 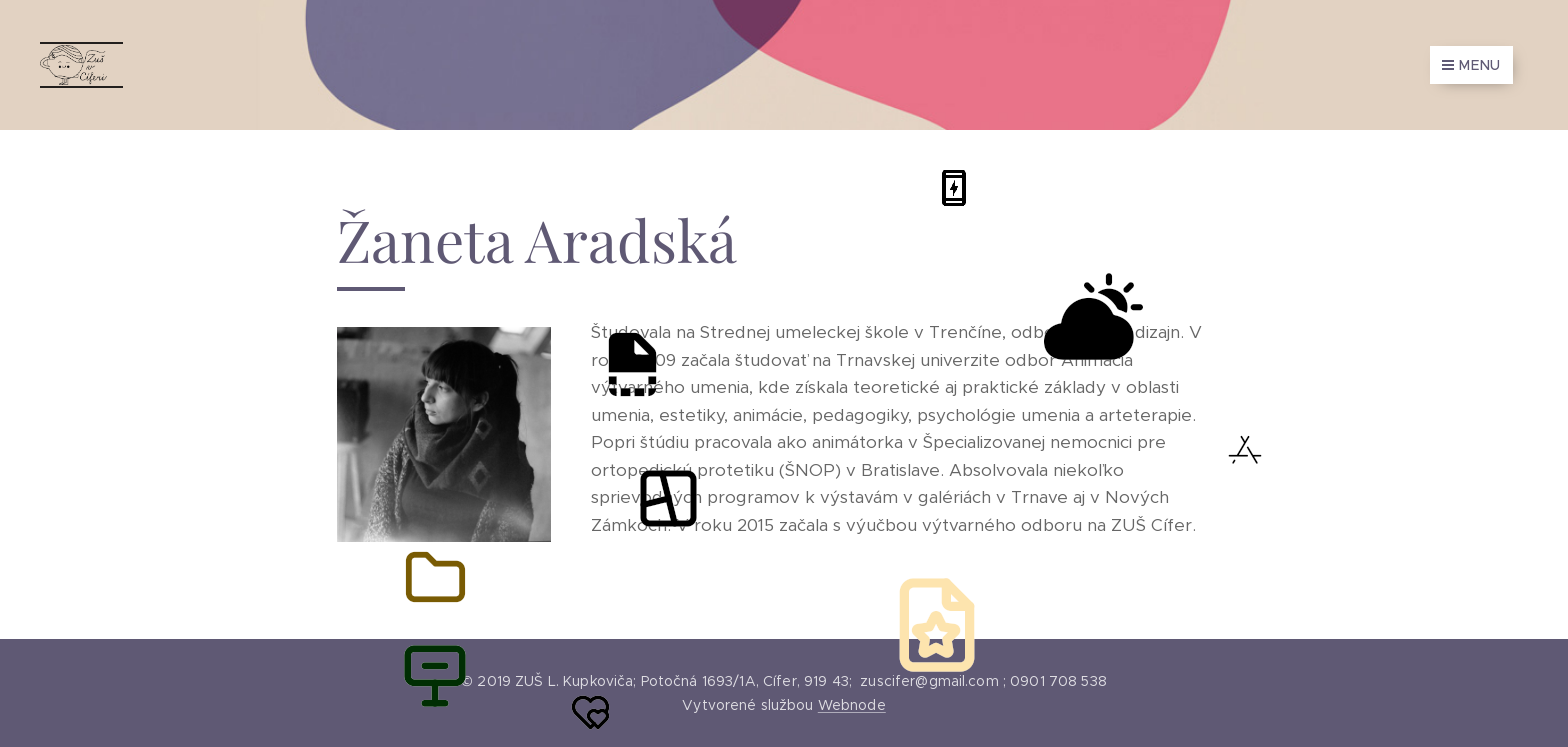 What do you see at coordinates (435, 578) in the screenshot?
I see `open folder to view files` at bounding box center [435, 578].